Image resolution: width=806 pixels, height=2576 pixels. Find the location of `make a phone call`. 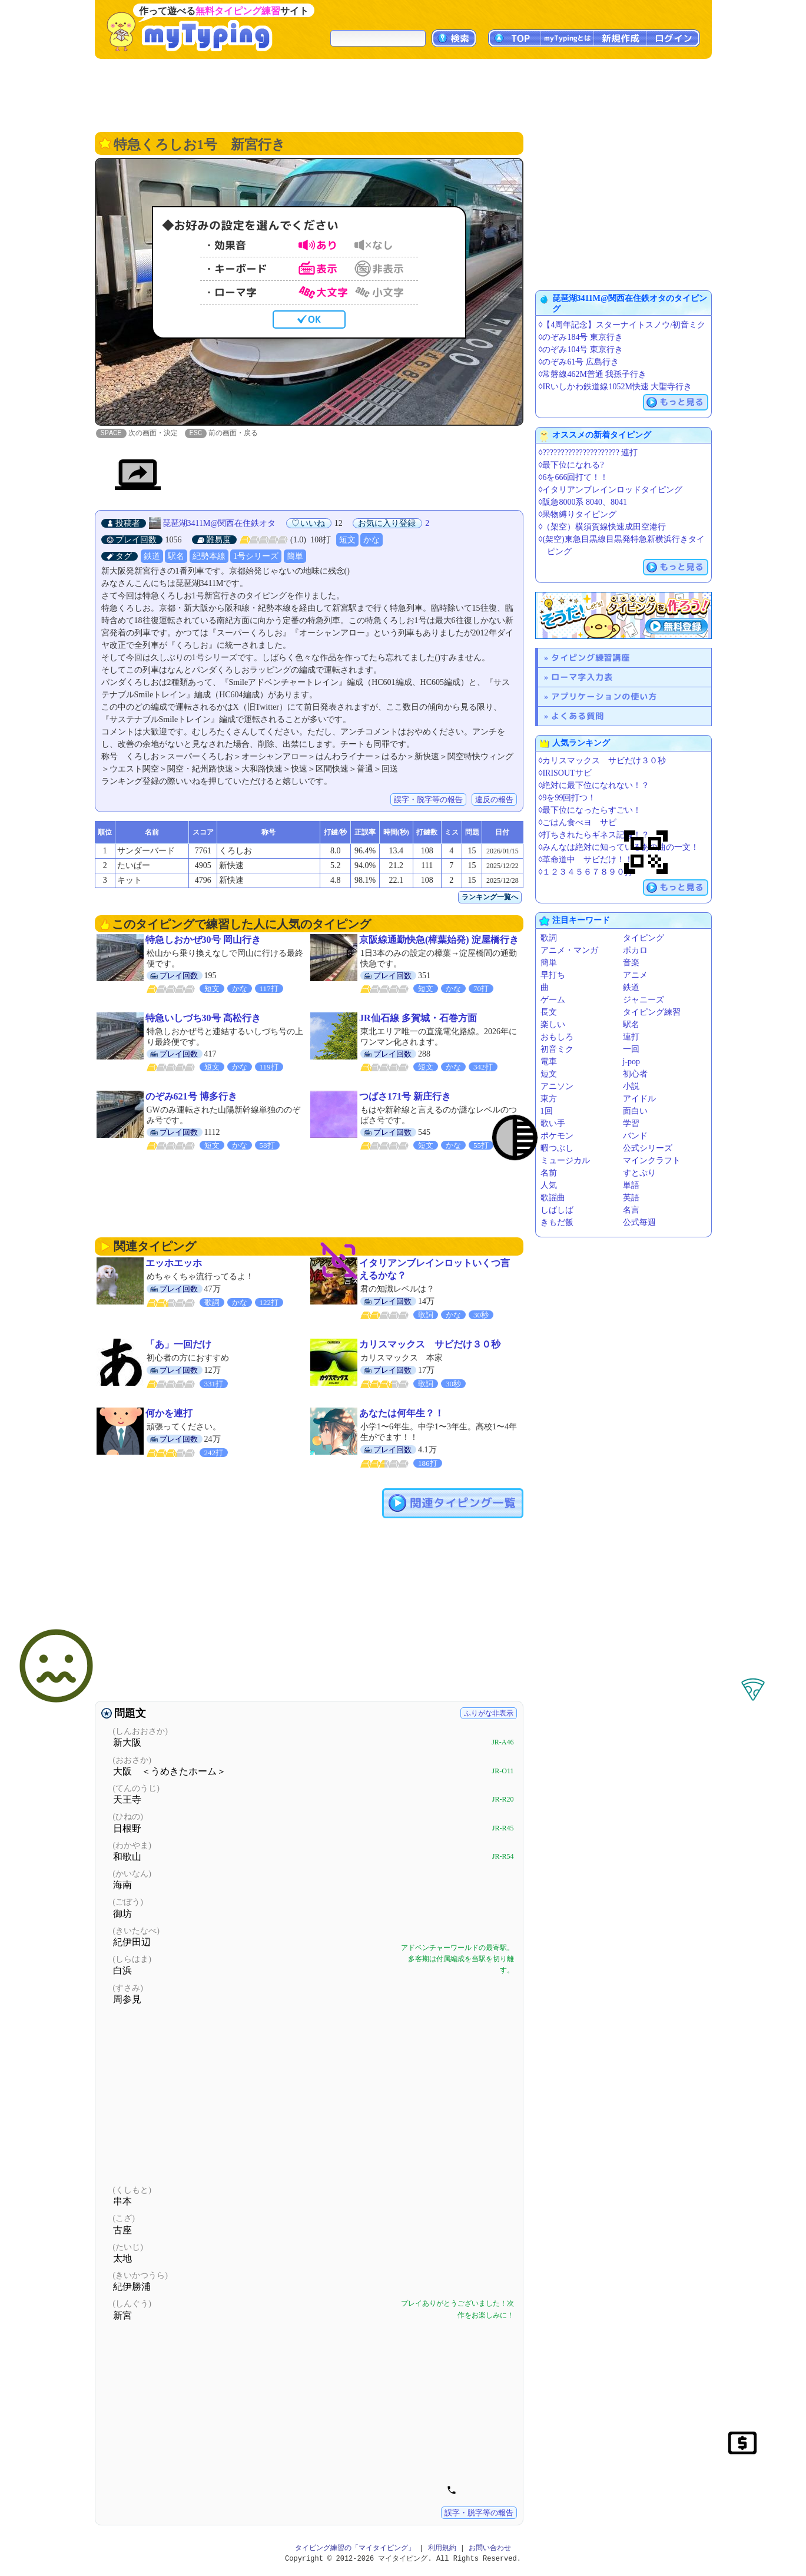

make a phone call is located at coordinates (452, 2490).